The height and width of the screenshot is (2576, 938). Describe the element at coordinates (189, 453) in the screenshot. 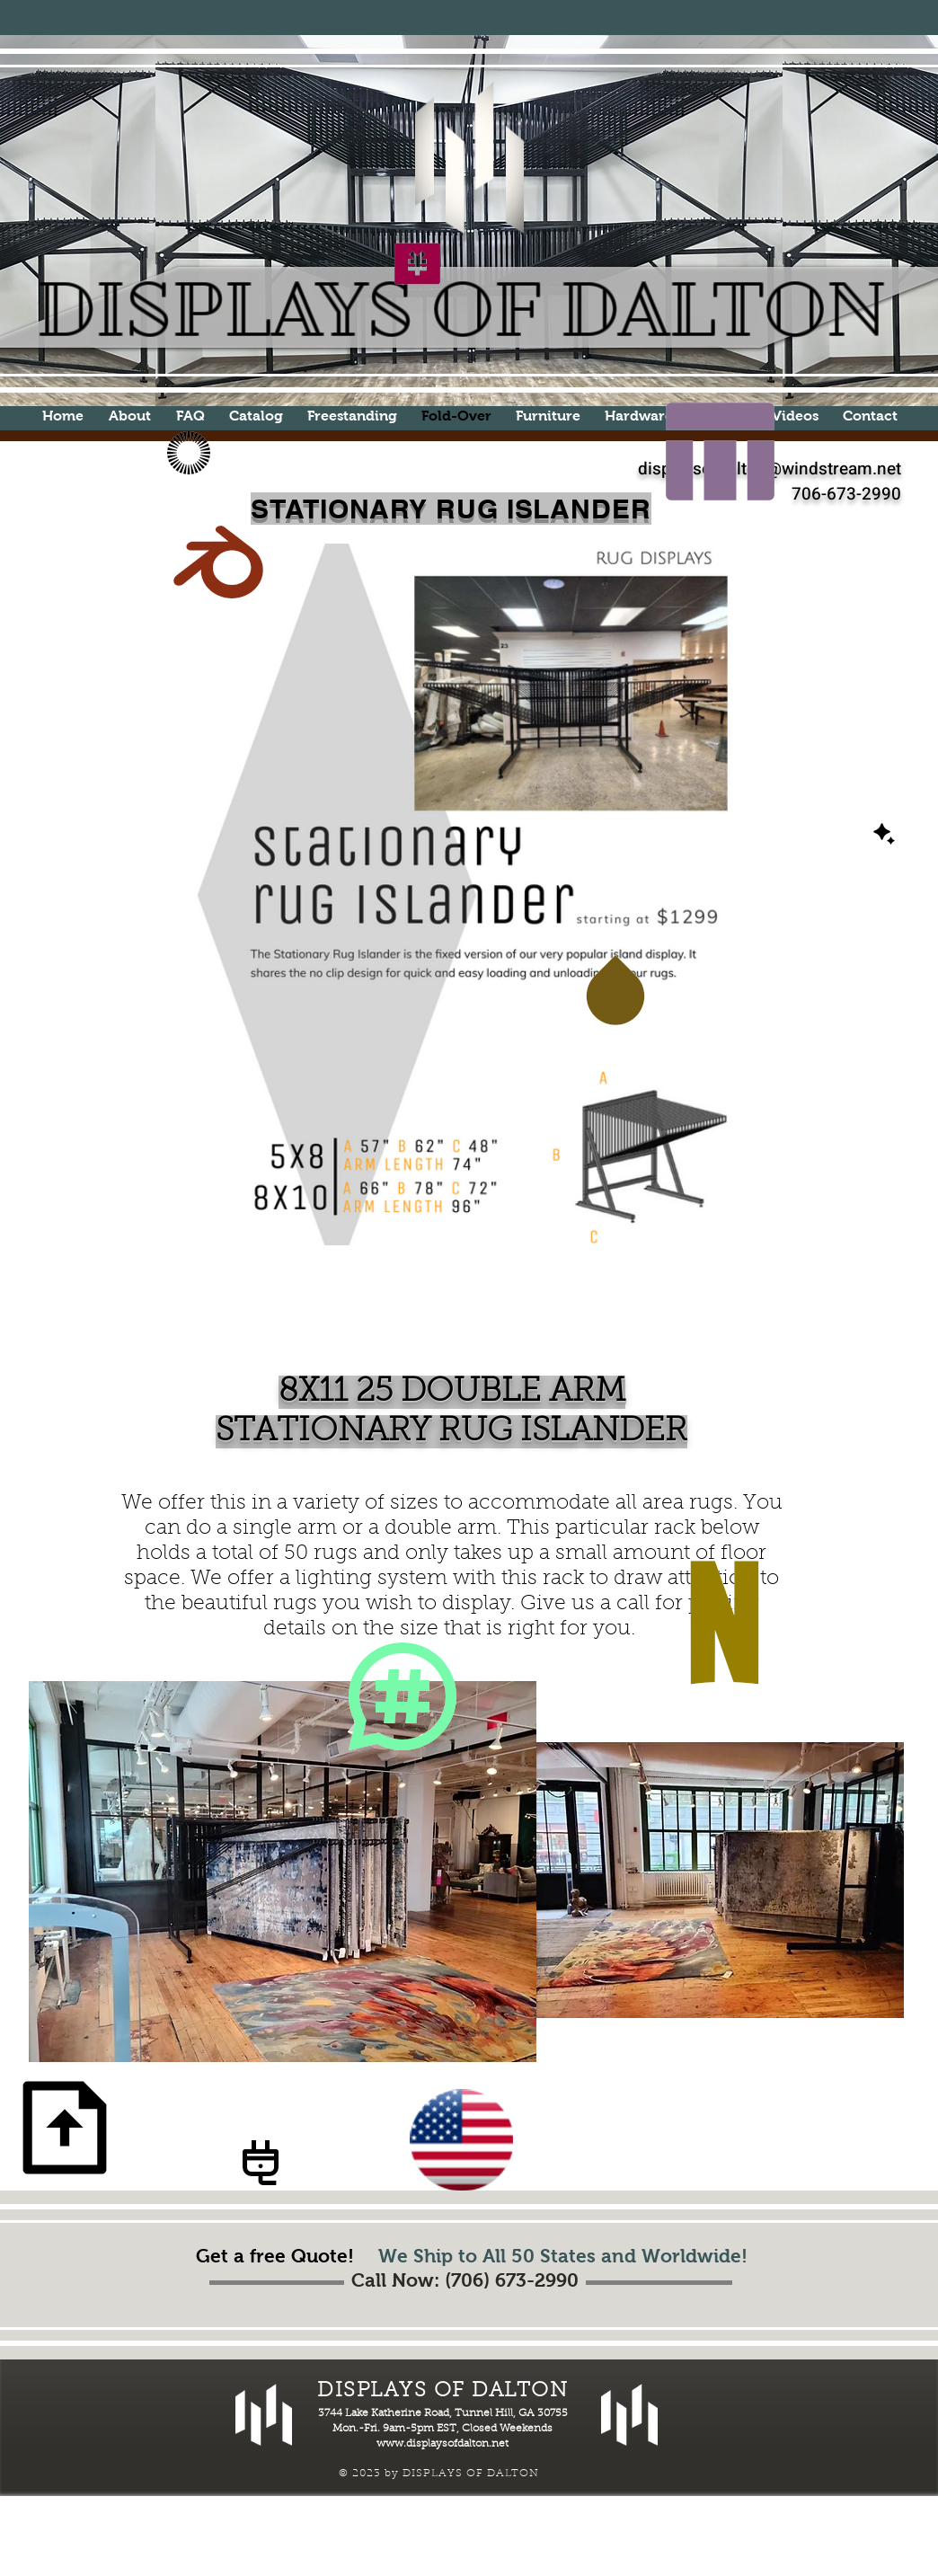

I see `photon logo` at that location.